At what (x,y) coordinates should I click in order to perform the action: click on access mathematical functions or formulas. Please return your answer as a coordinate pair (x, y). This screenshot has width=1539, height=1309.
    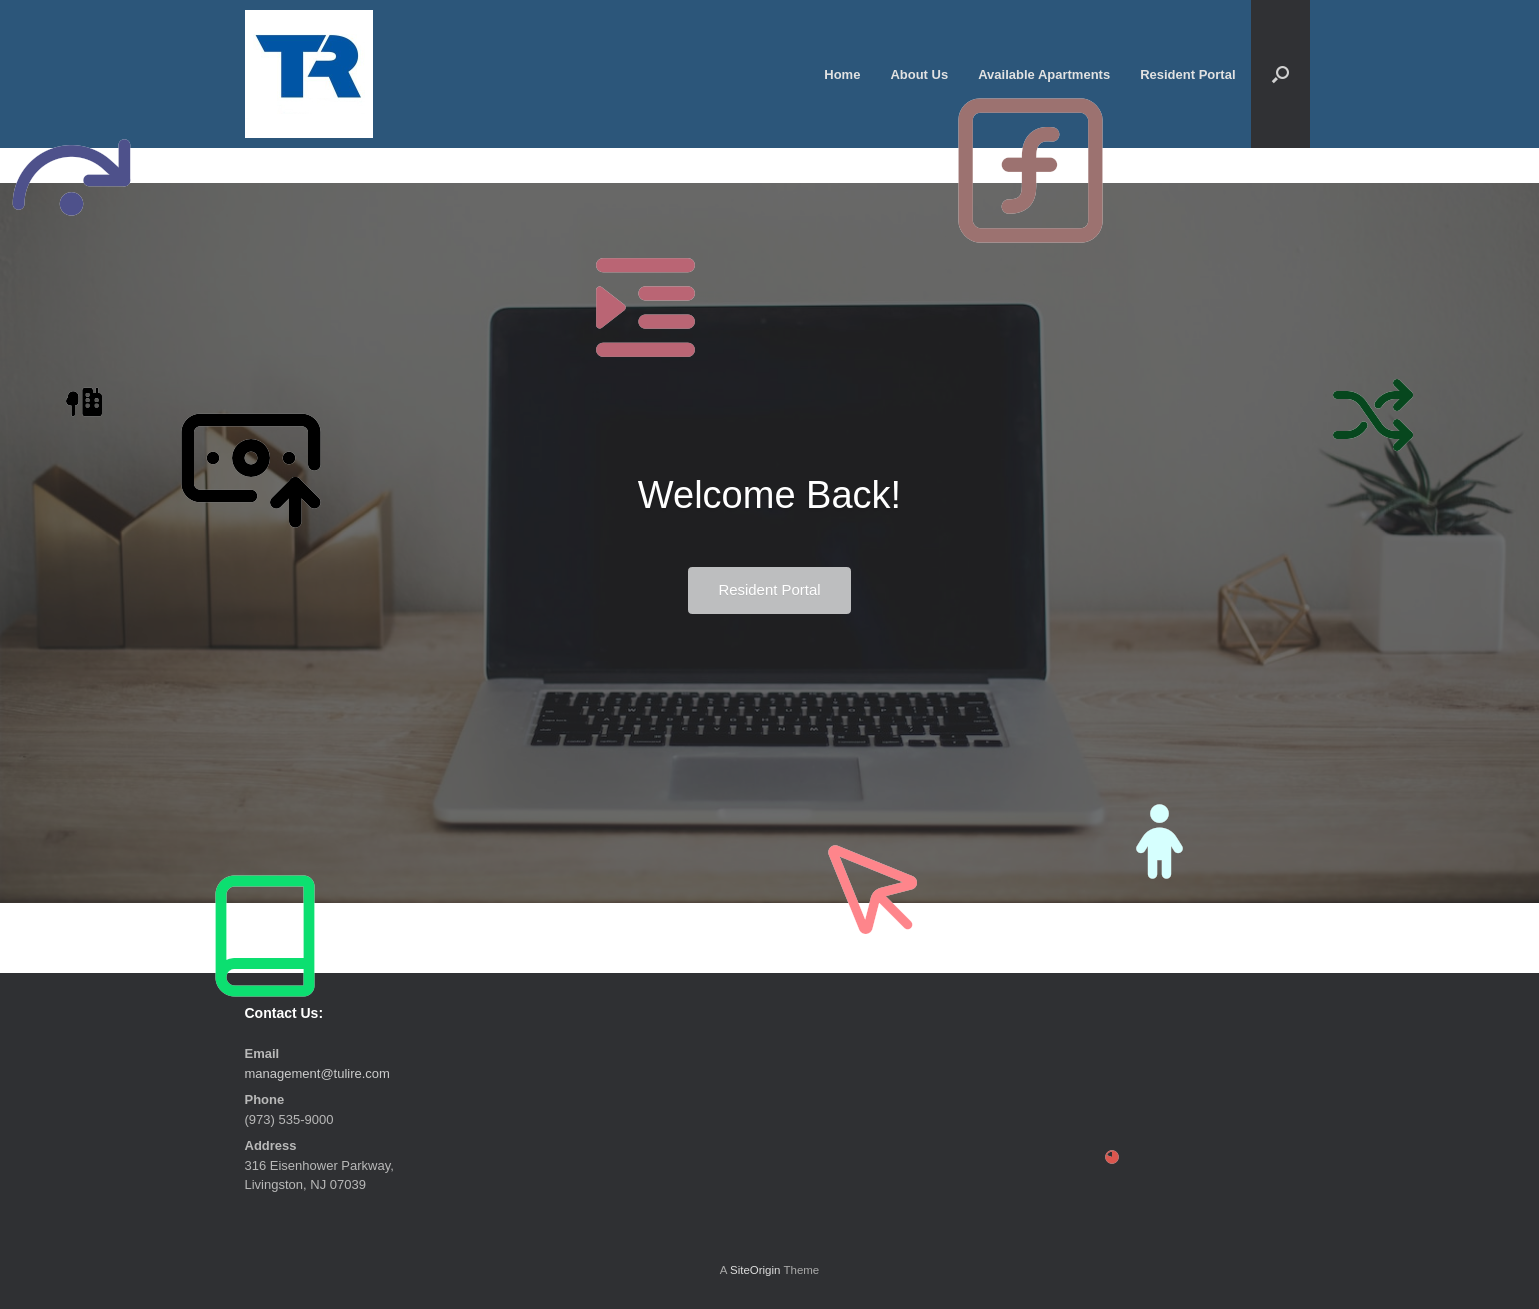
    Looking at the image, I should click on (1030, 170).